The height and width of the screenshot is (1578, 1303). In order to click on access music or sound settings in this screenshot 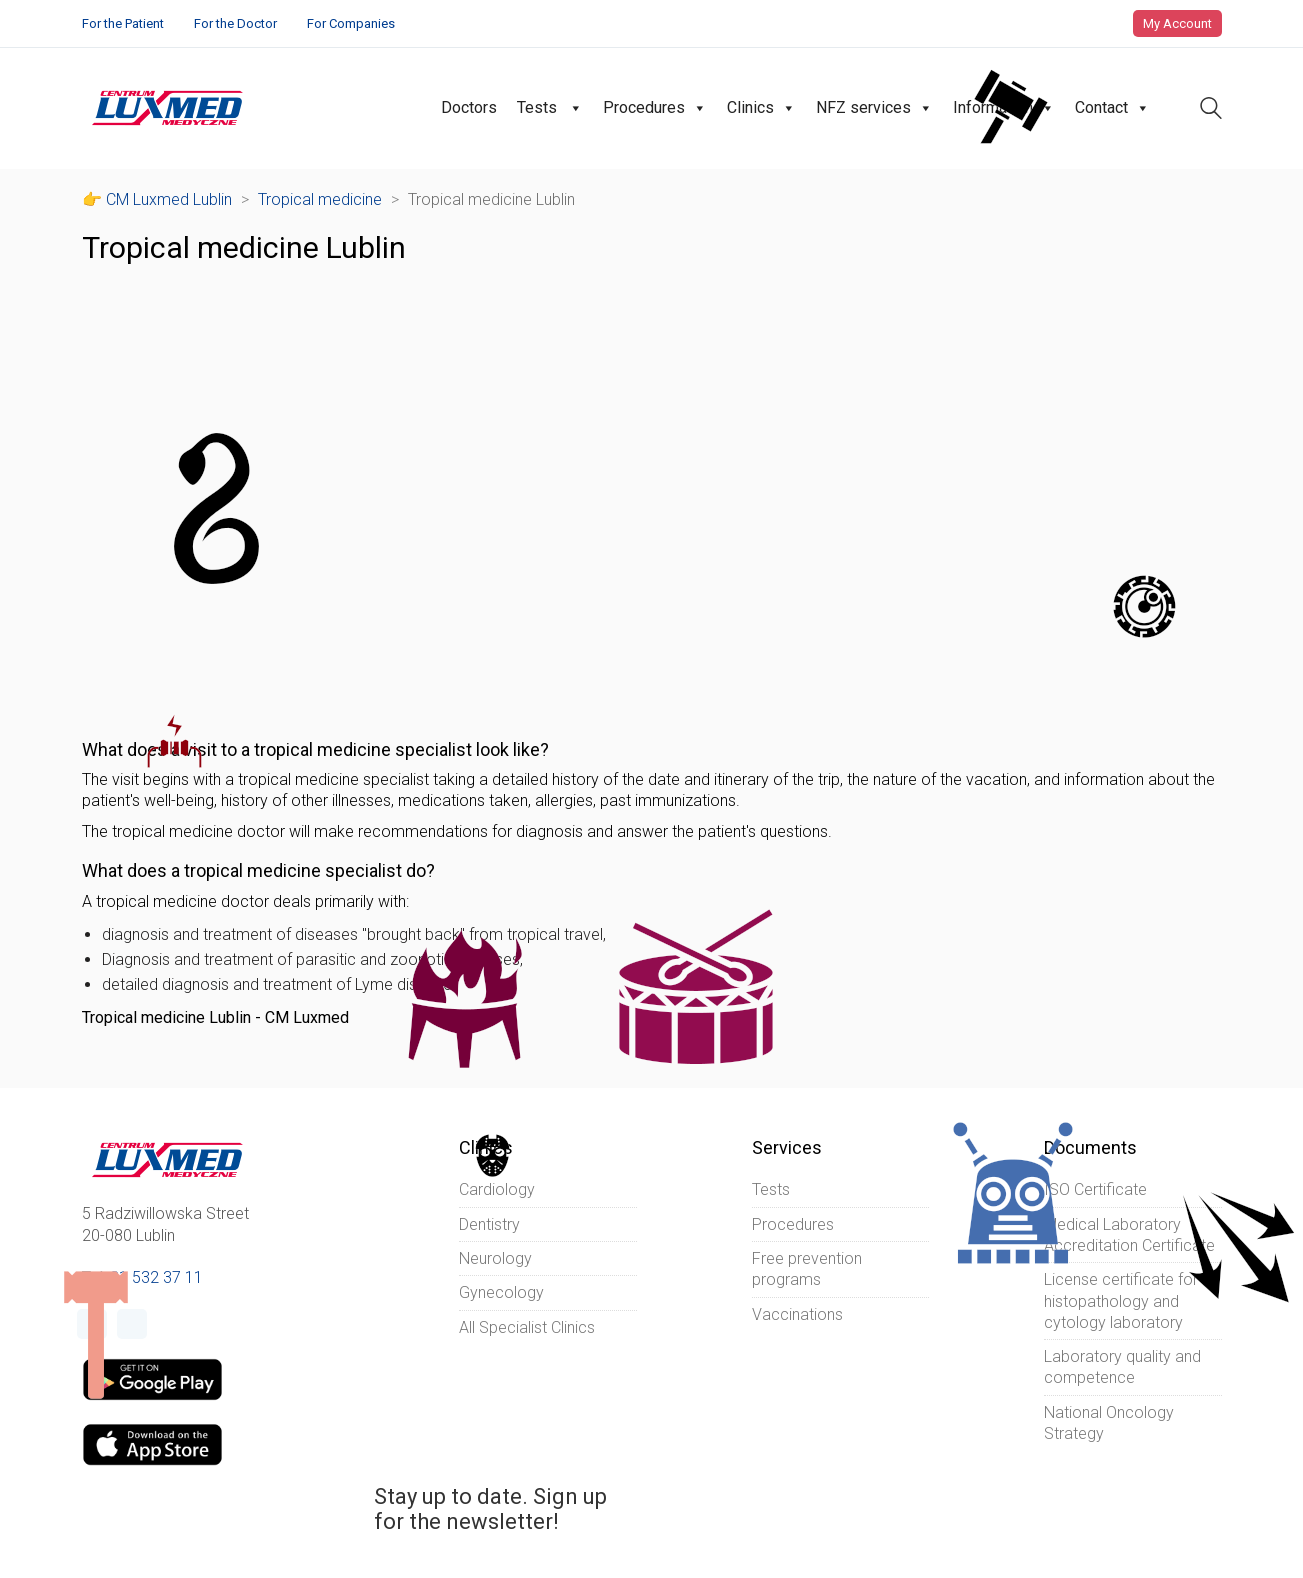, I will do `click(696, 986)`.